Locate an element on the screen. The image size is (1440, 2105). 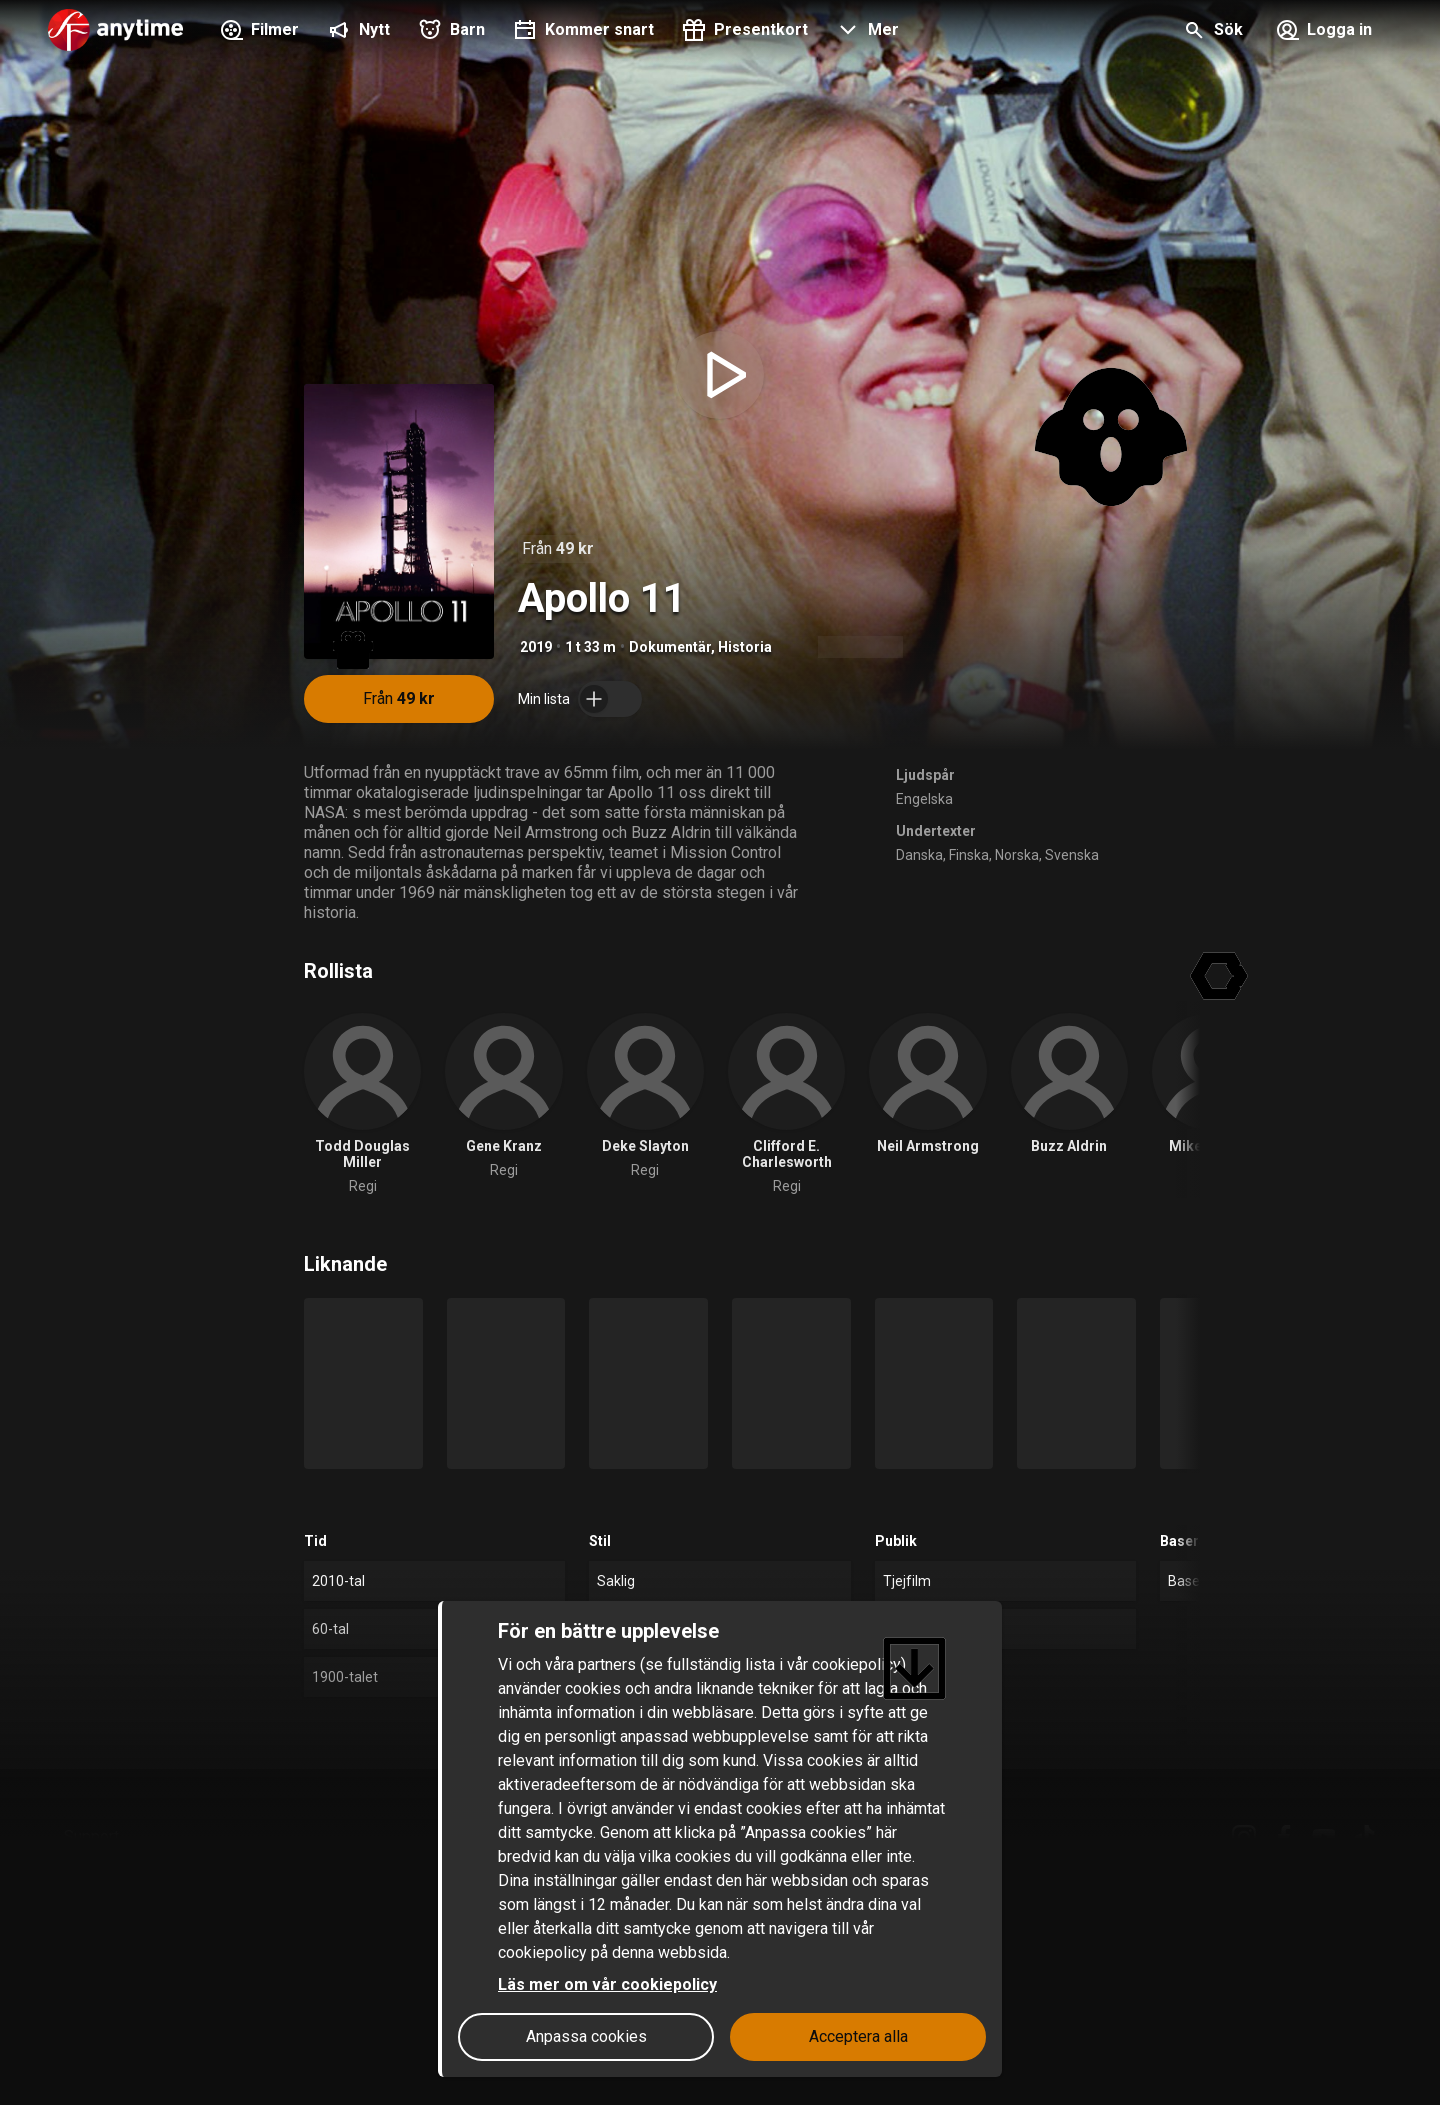
ghost mode or incognito status indicator is located at coordinates (1111, 437).